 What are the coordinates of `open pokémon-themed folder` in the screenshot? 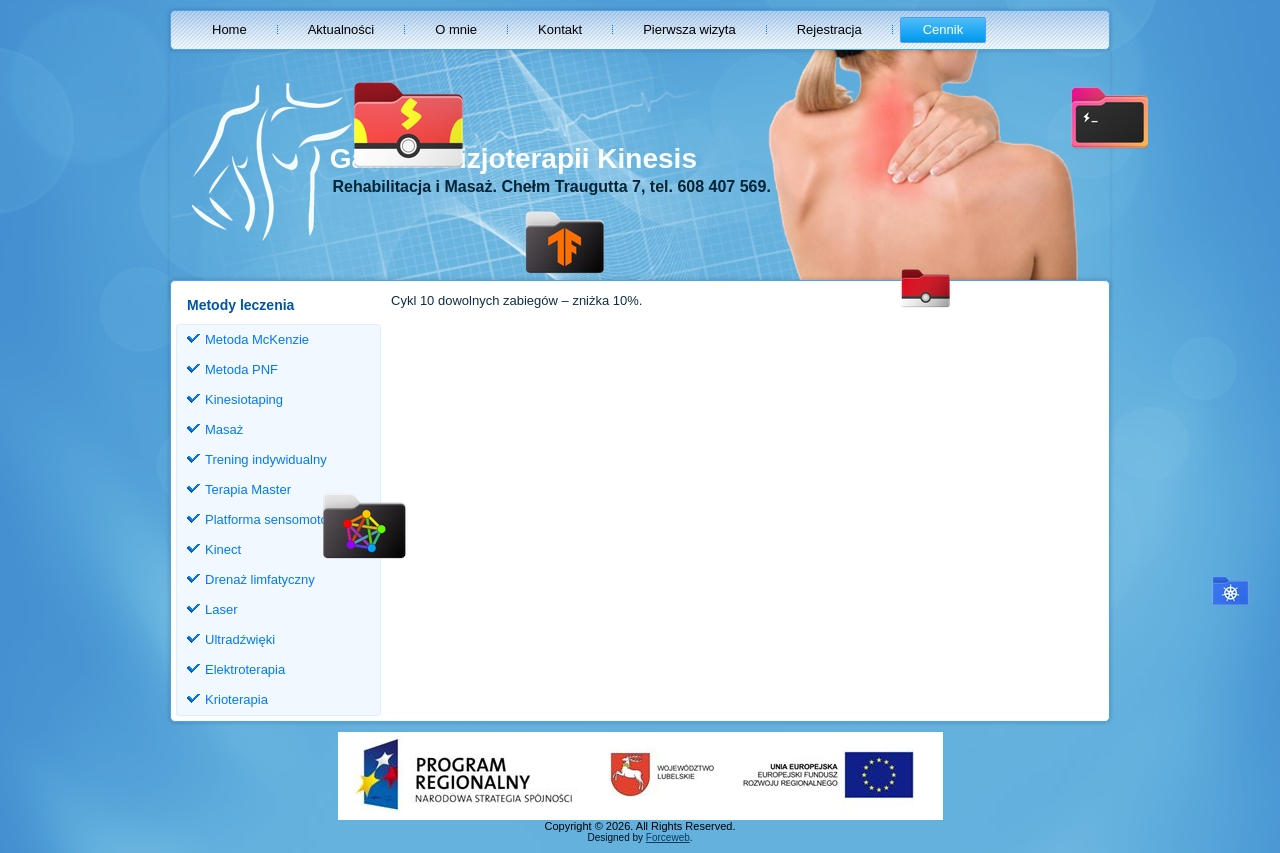 It's located at (925, 289).